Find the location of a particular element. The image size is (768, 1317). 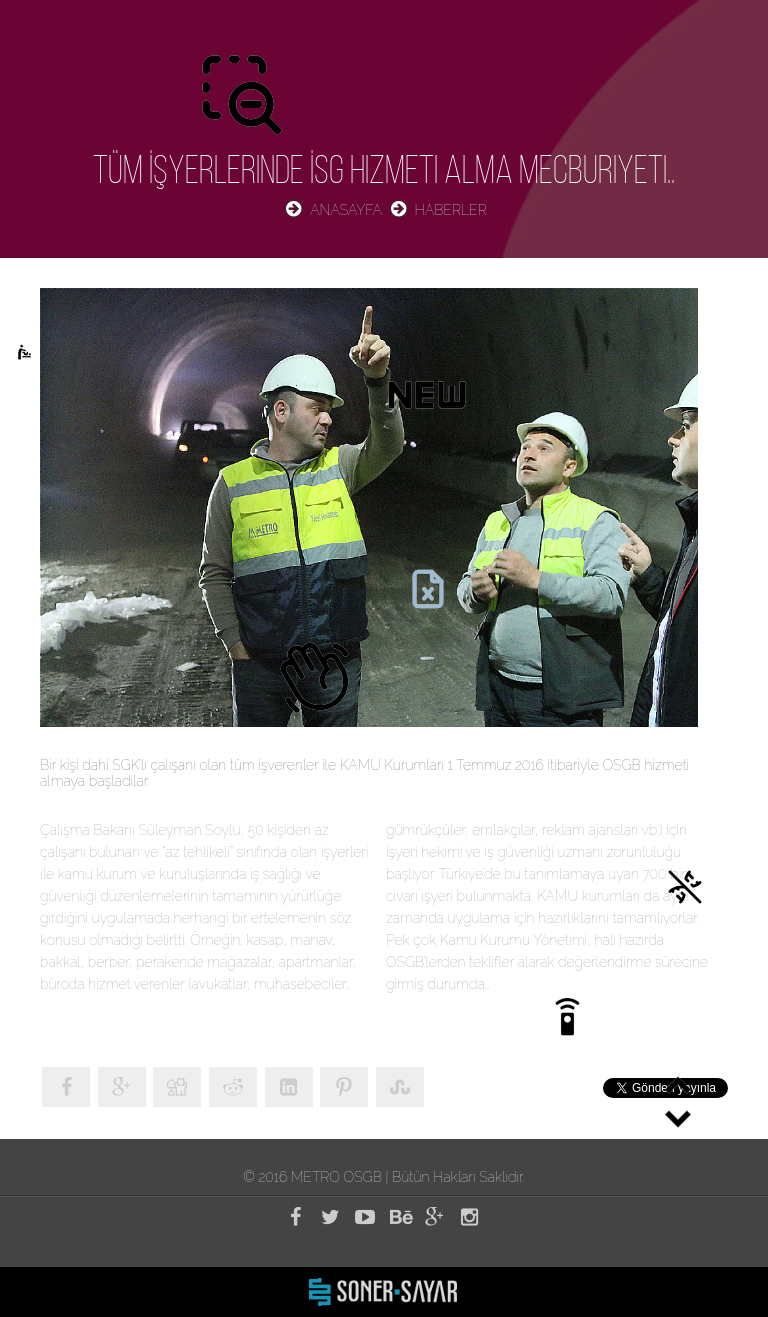

remove or delete a file is located at coordinates (428, 589).